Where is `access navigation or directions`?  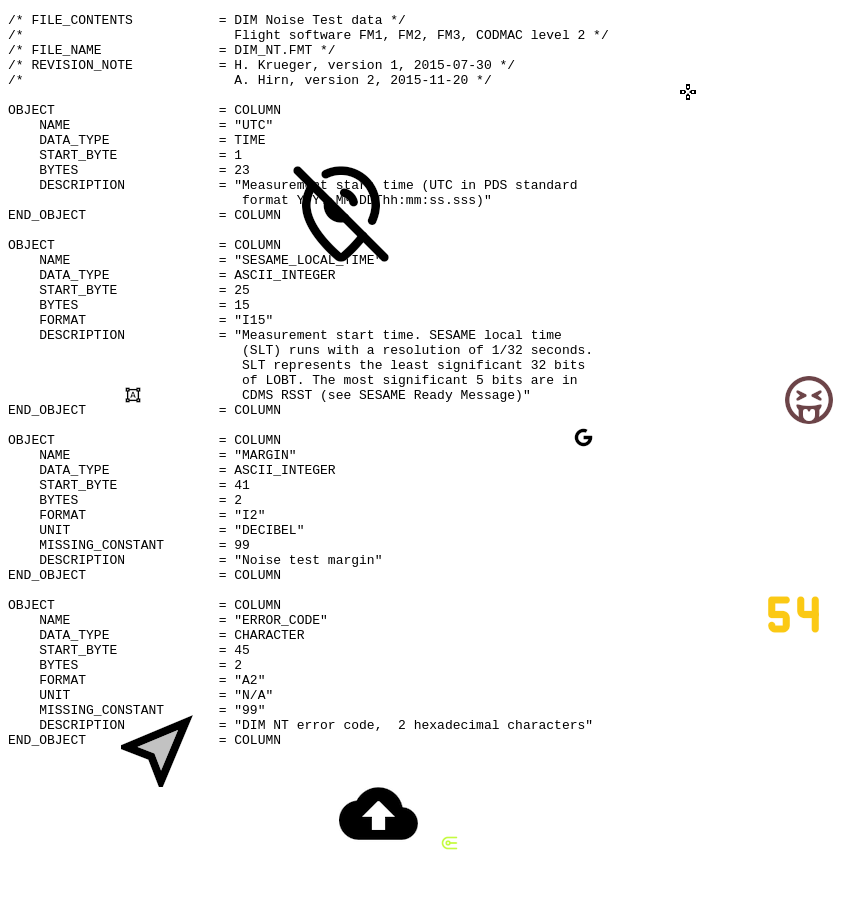 access navigation or directions is located at coordinates (157, 751).